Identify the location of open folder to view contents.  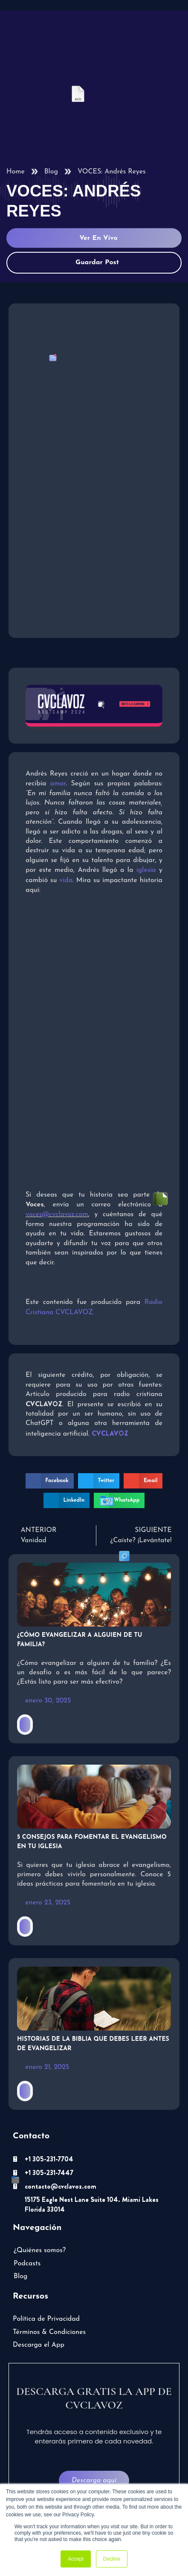
(15, 2180).